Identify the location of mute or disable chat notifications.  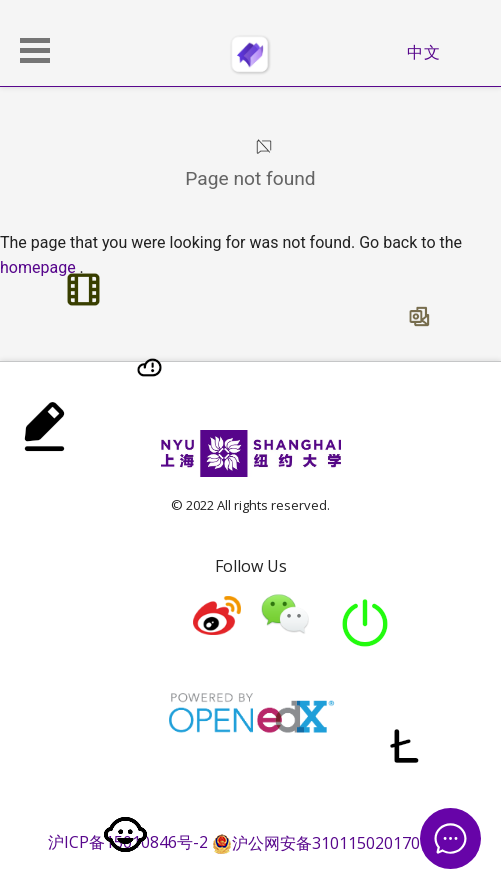
(264, 146).